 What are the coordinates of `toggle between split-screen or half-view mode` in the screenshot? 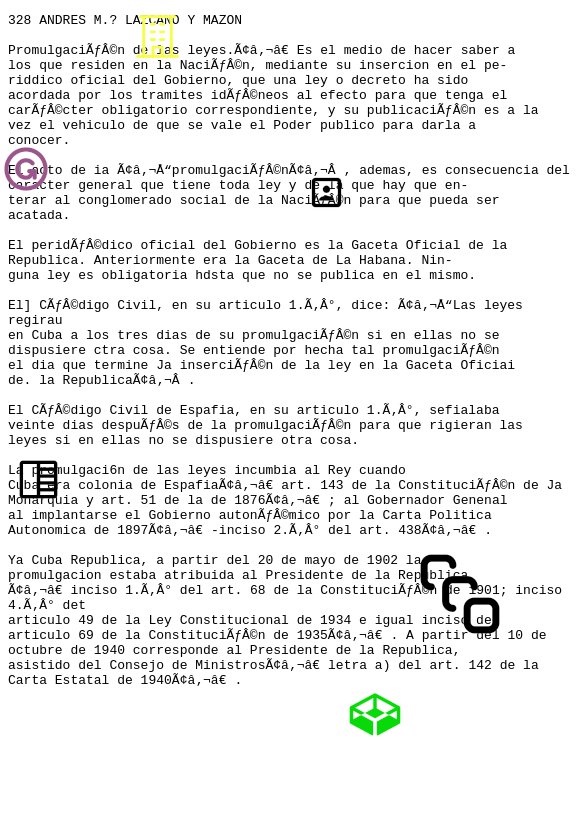 It's located at (38, 479).